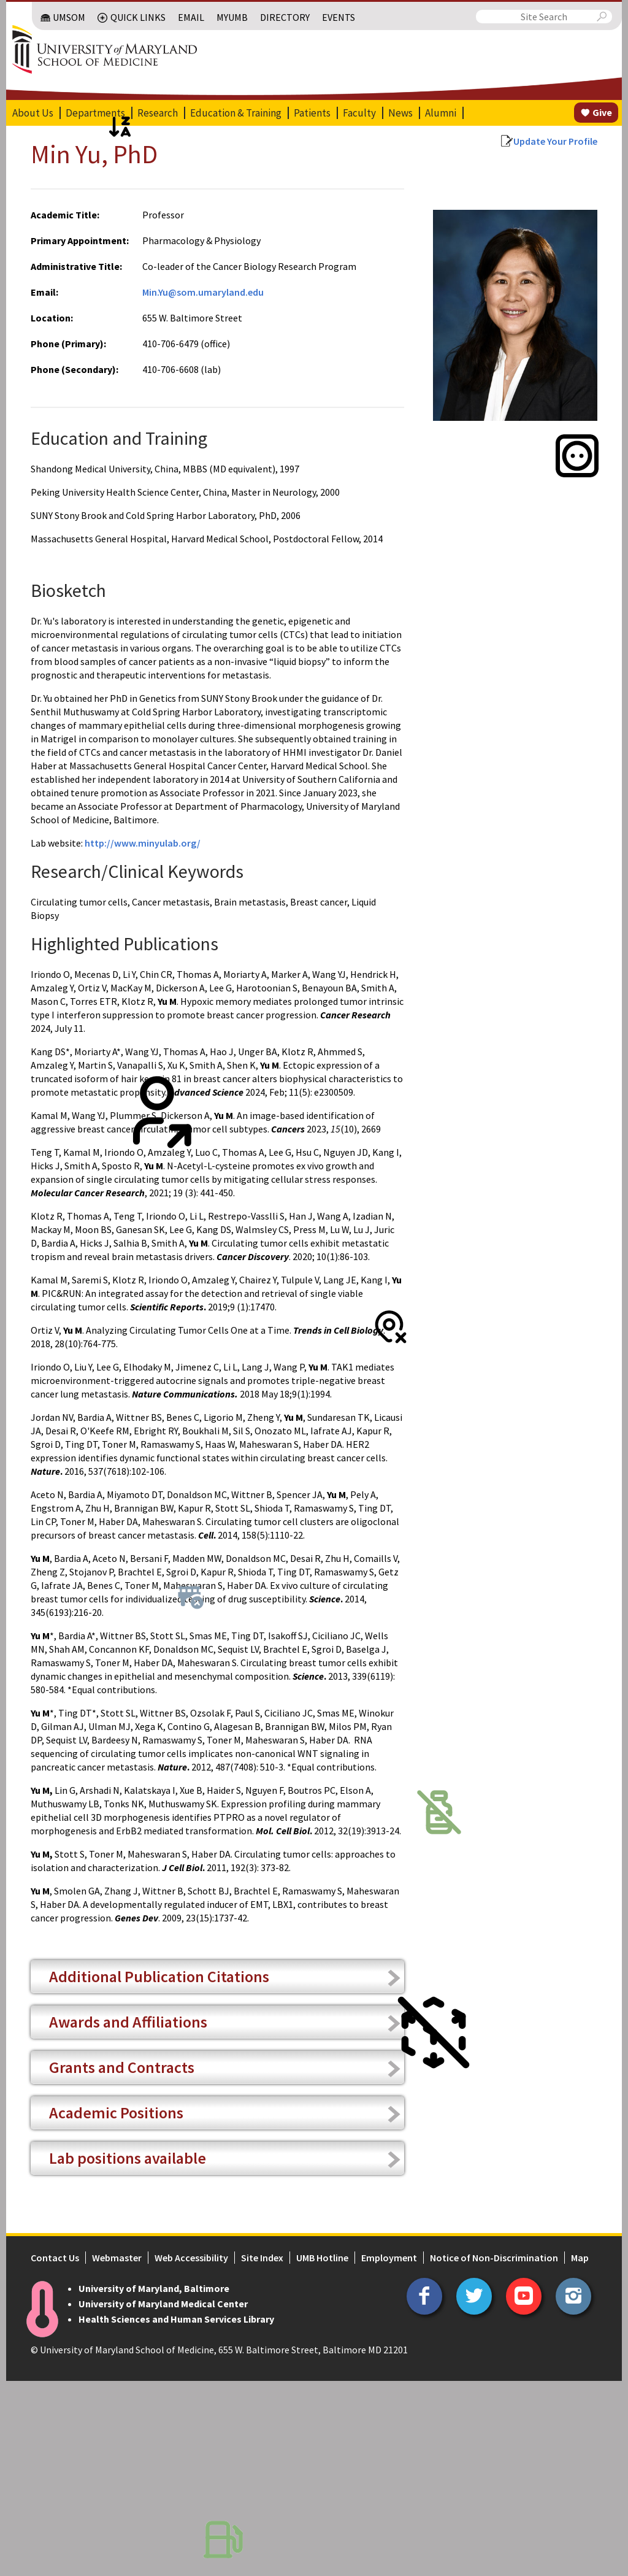  What do you see at coordinates (389, 1326) in the screenshot?
I see `remove a saved location pin` at bounding box center [389, 1326].